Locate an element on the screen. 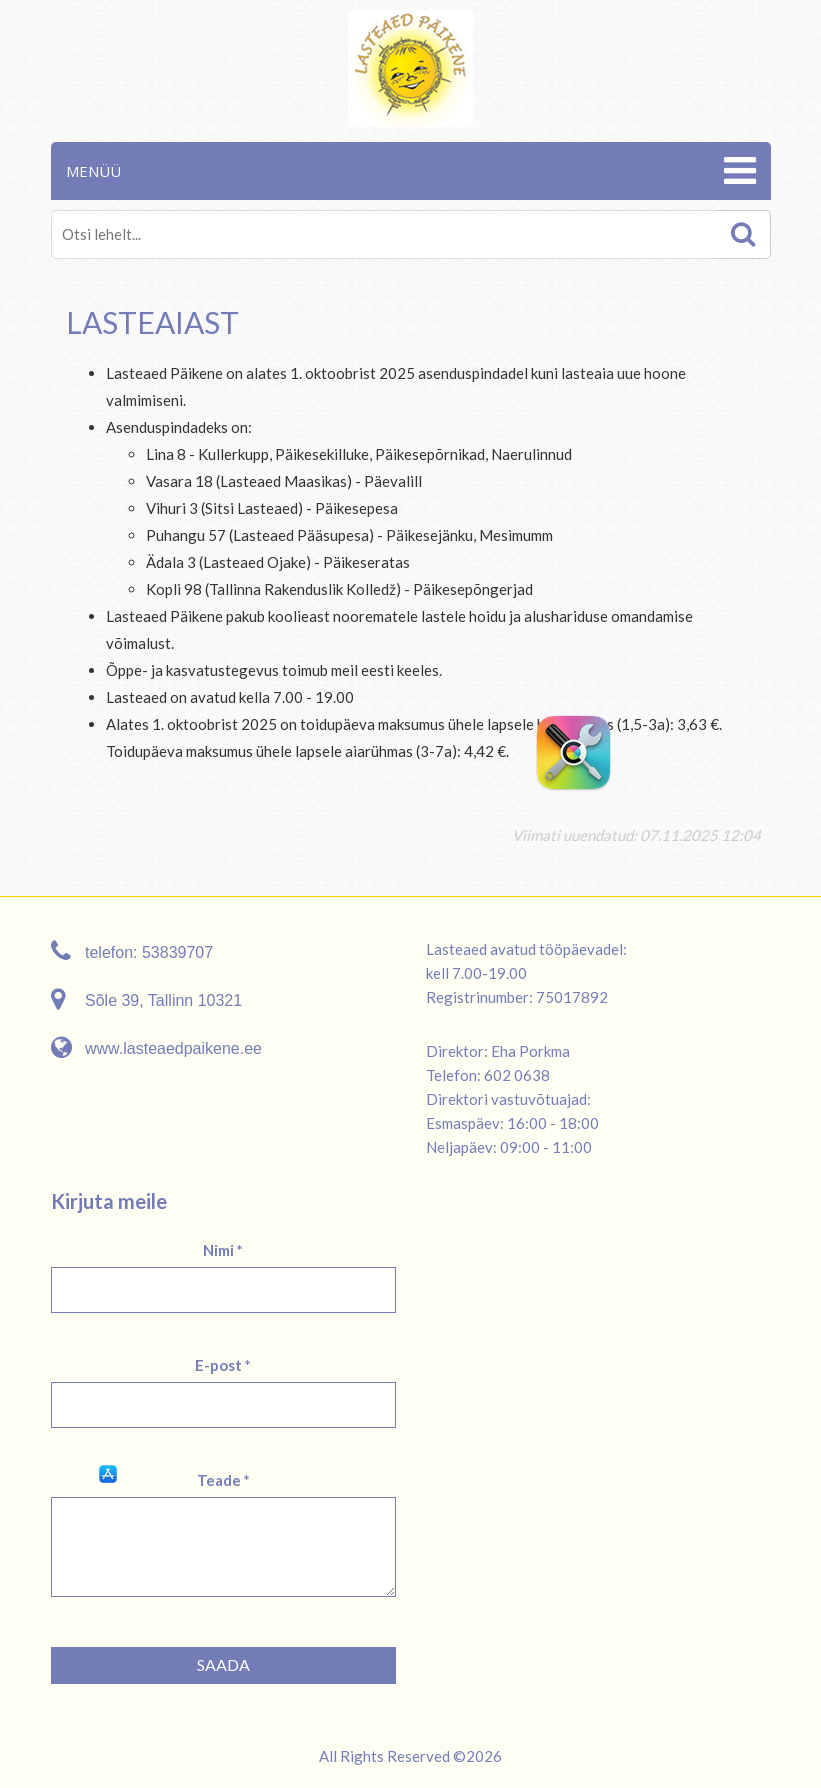 This screenshot has height=1788, width=821. open colorsync utility to manage color profiles is located at coordinates (573, 752).